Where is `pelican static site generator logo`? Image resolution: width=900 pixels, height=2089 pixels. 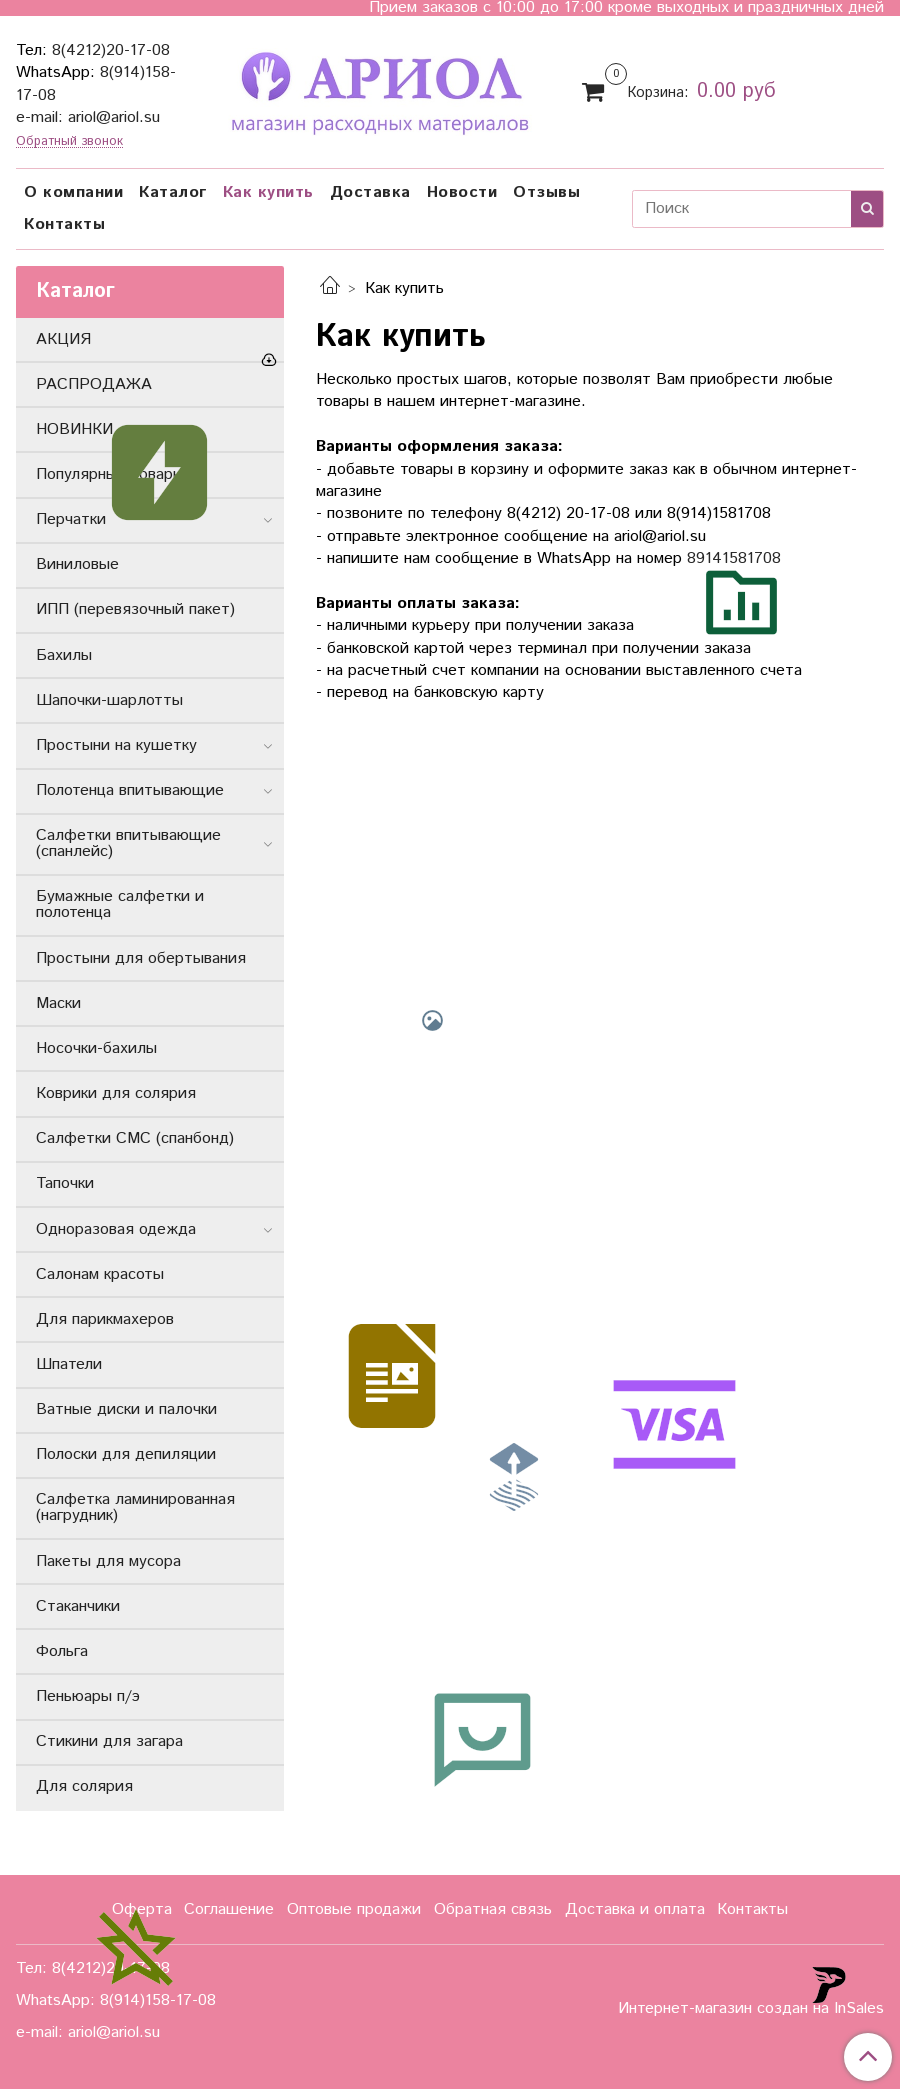
pelican static site generator logo is located at coordinates (829, 1985).